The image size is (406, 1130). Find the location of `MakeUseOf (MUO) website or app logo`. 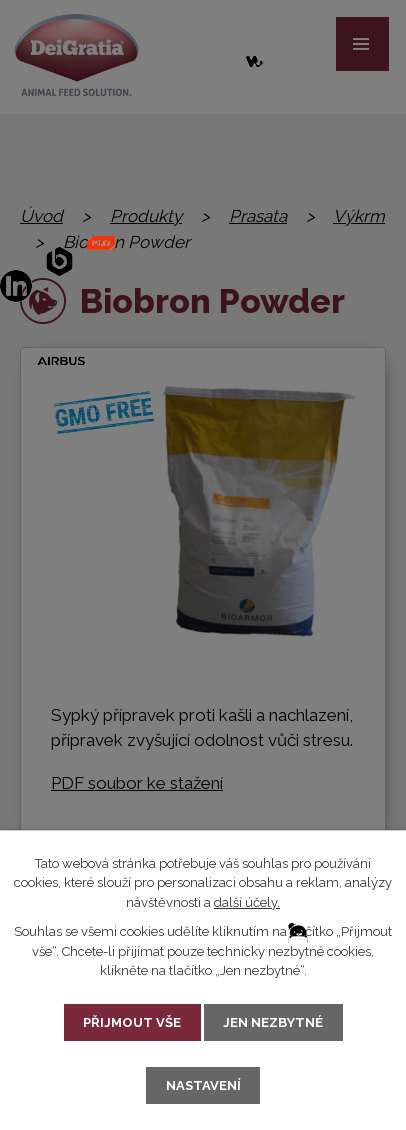

MakeUseOf (MUO) website or app logo is located at coordinates (101, 243).